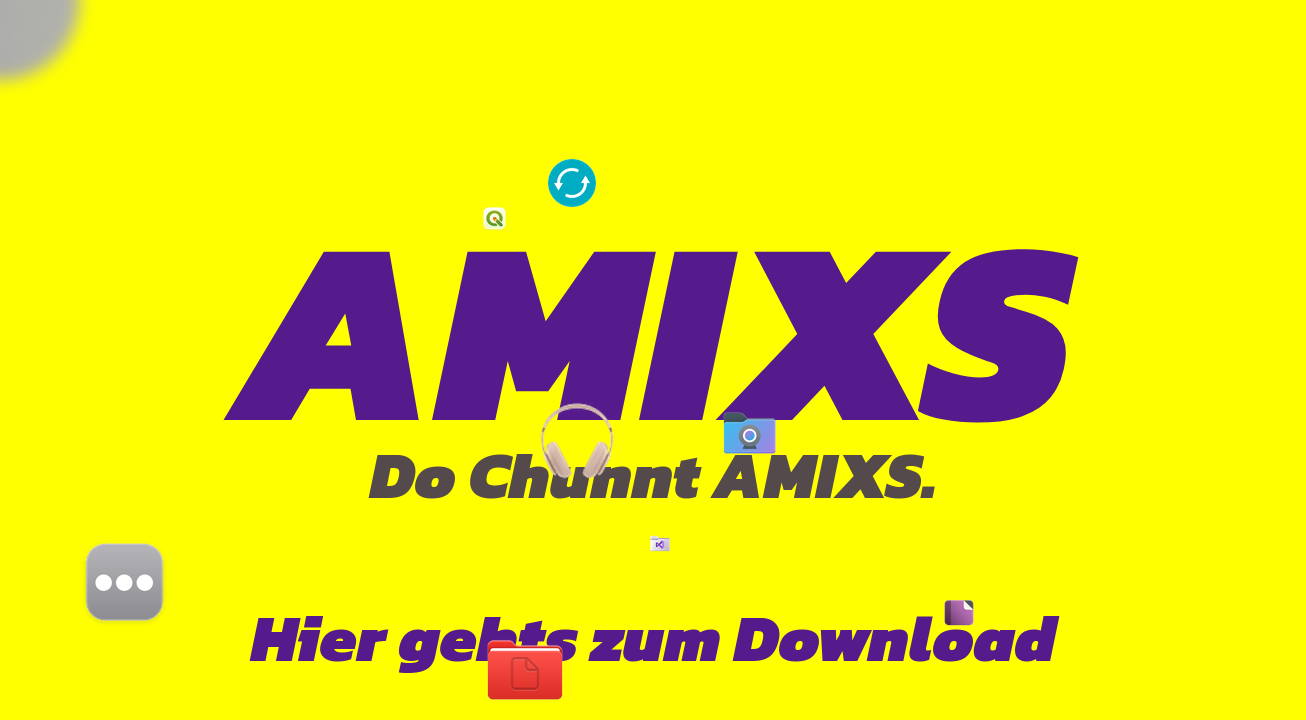  I want to click on open settings or preferences, so click(124, 583).